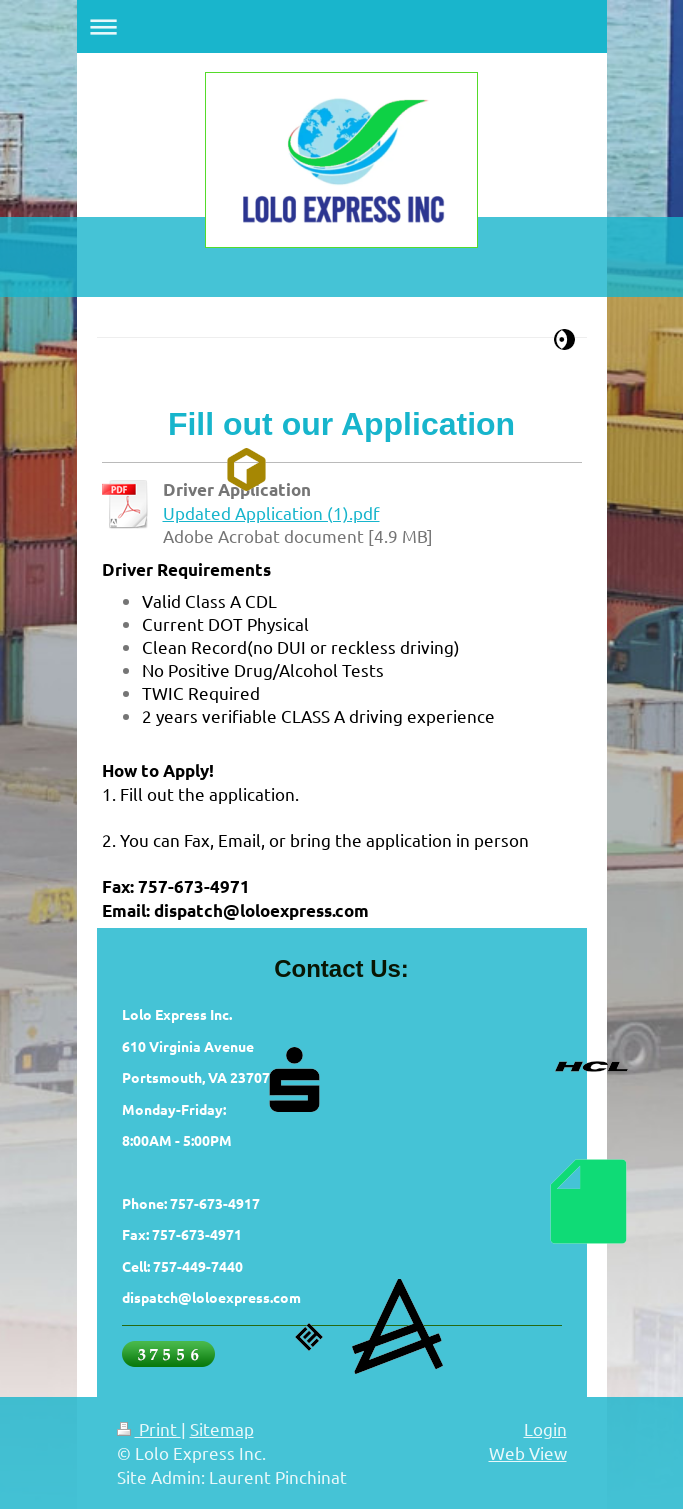 This screenshot has width=683, height=1509. I want to click on HCL Technologies company logo, so click(591, 1066).